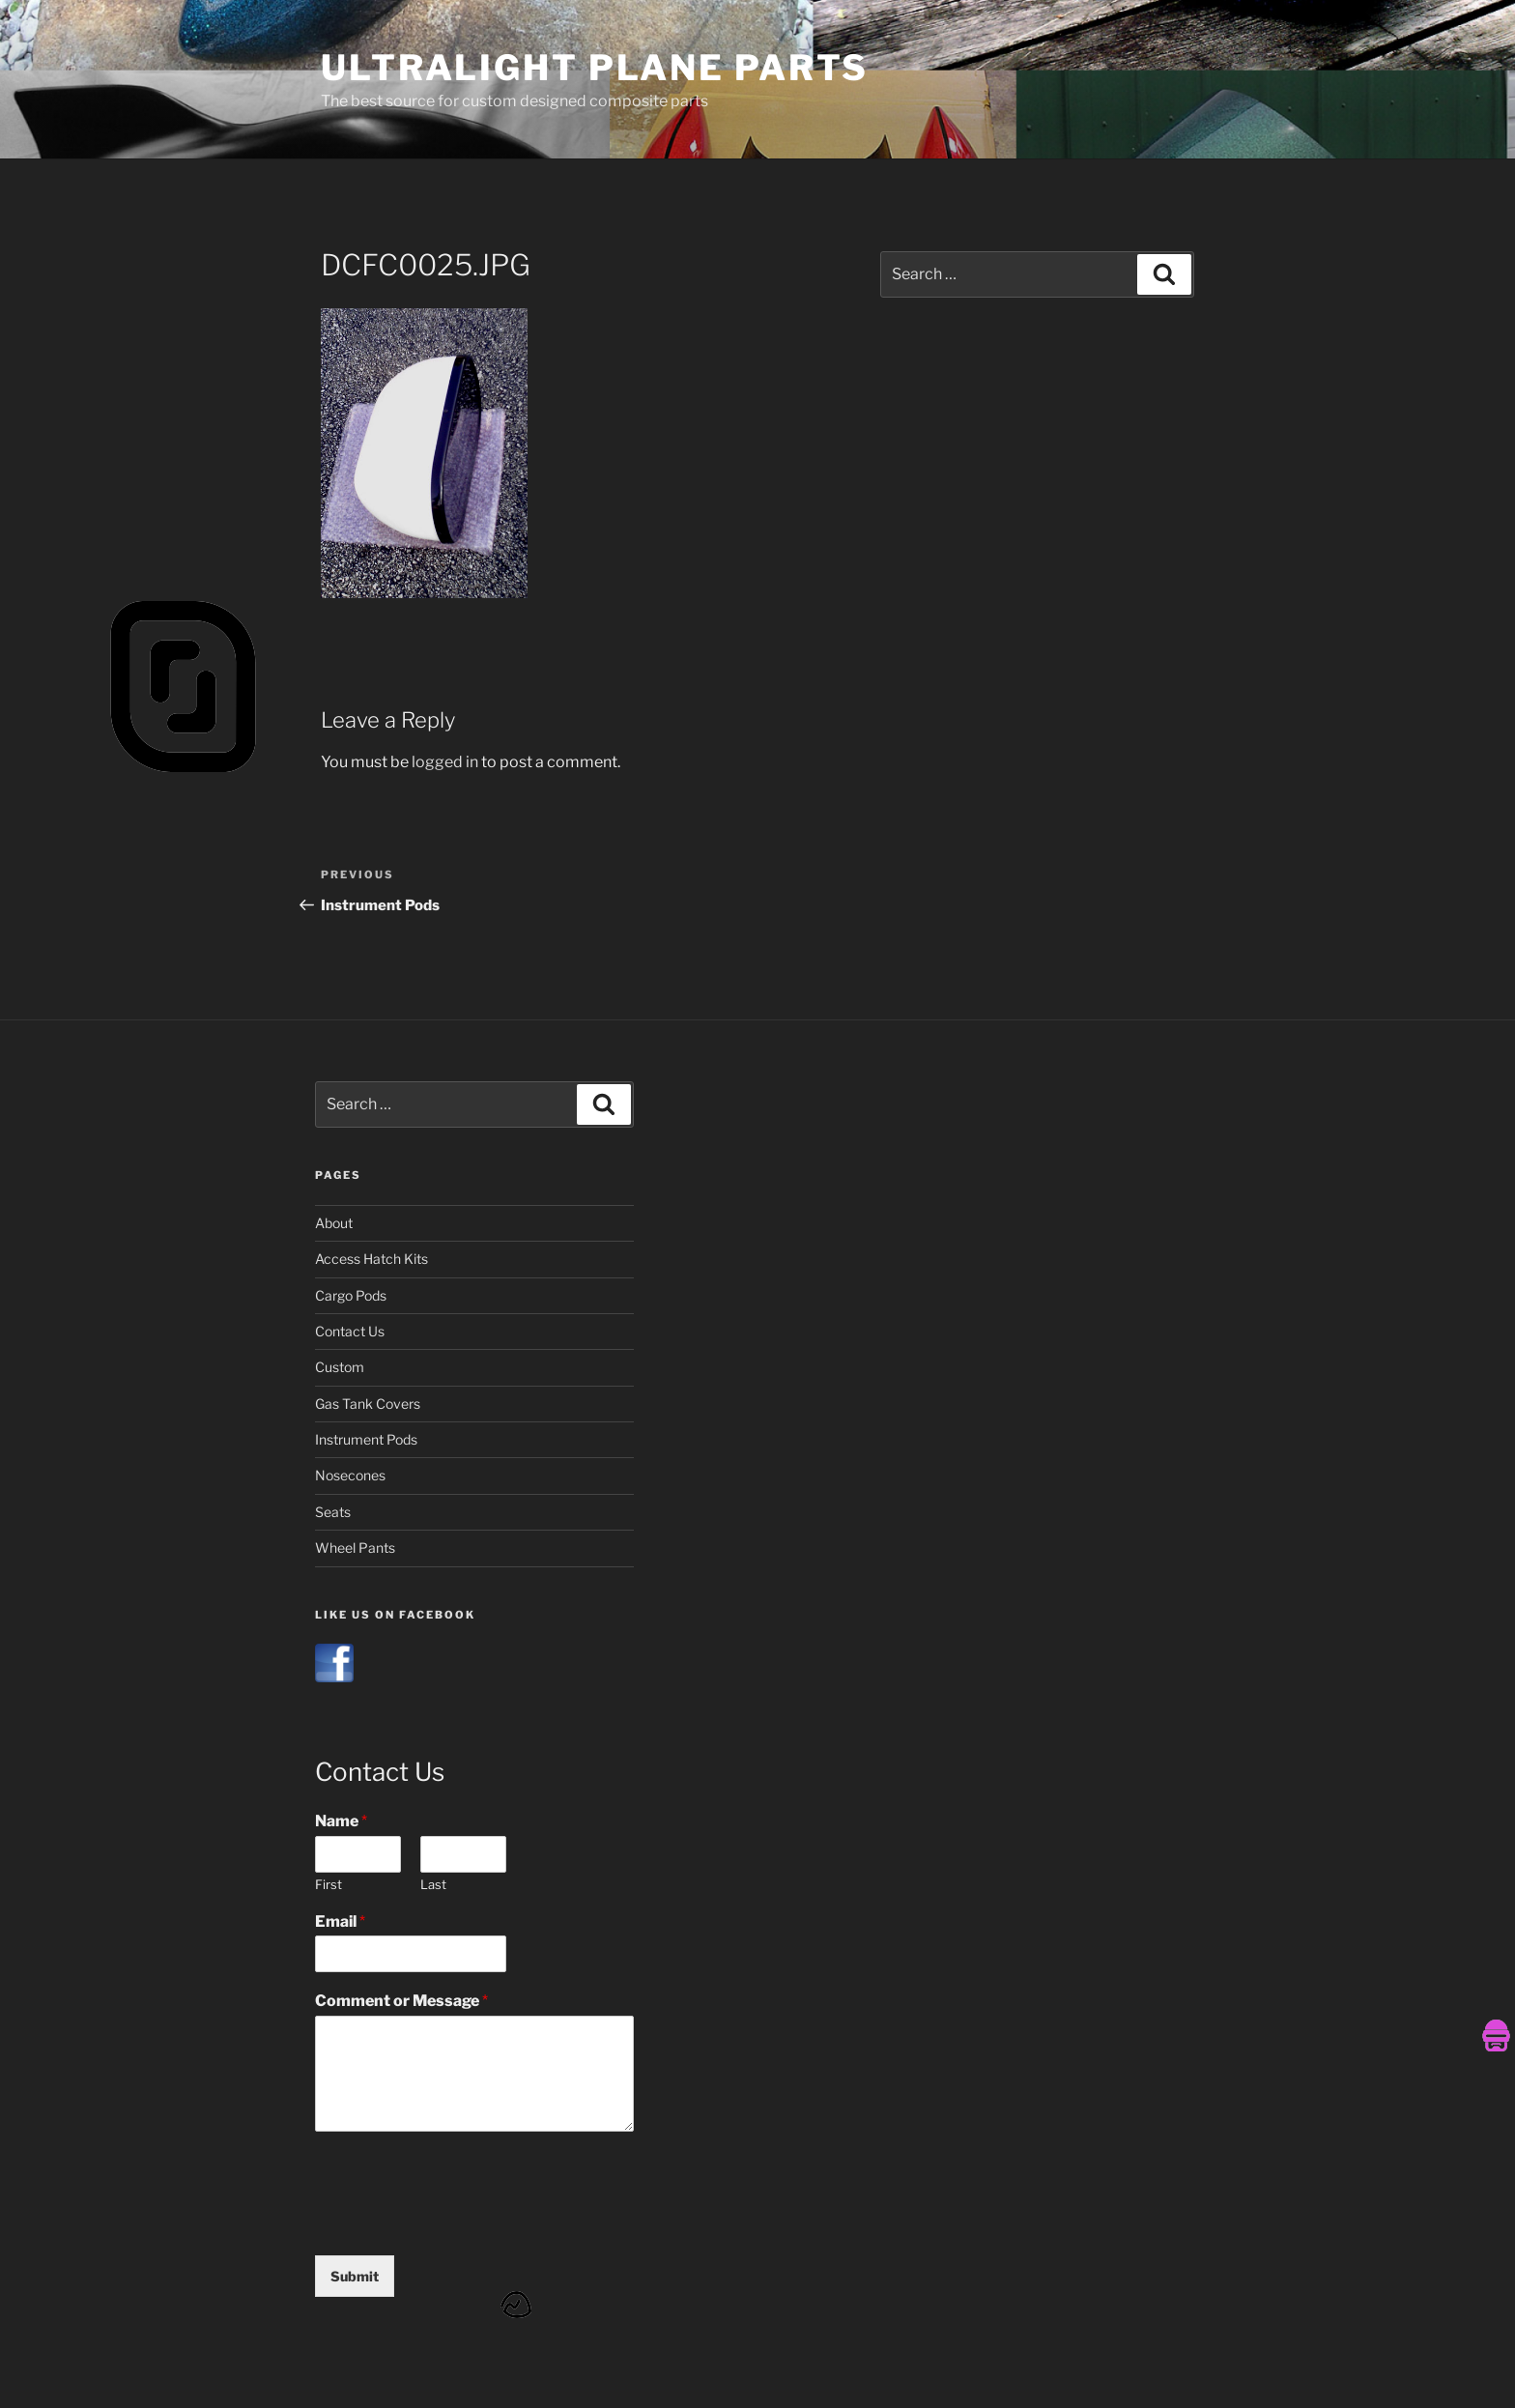  I want to click on rubocop ruby code linter logo, so click(1496, 2035).